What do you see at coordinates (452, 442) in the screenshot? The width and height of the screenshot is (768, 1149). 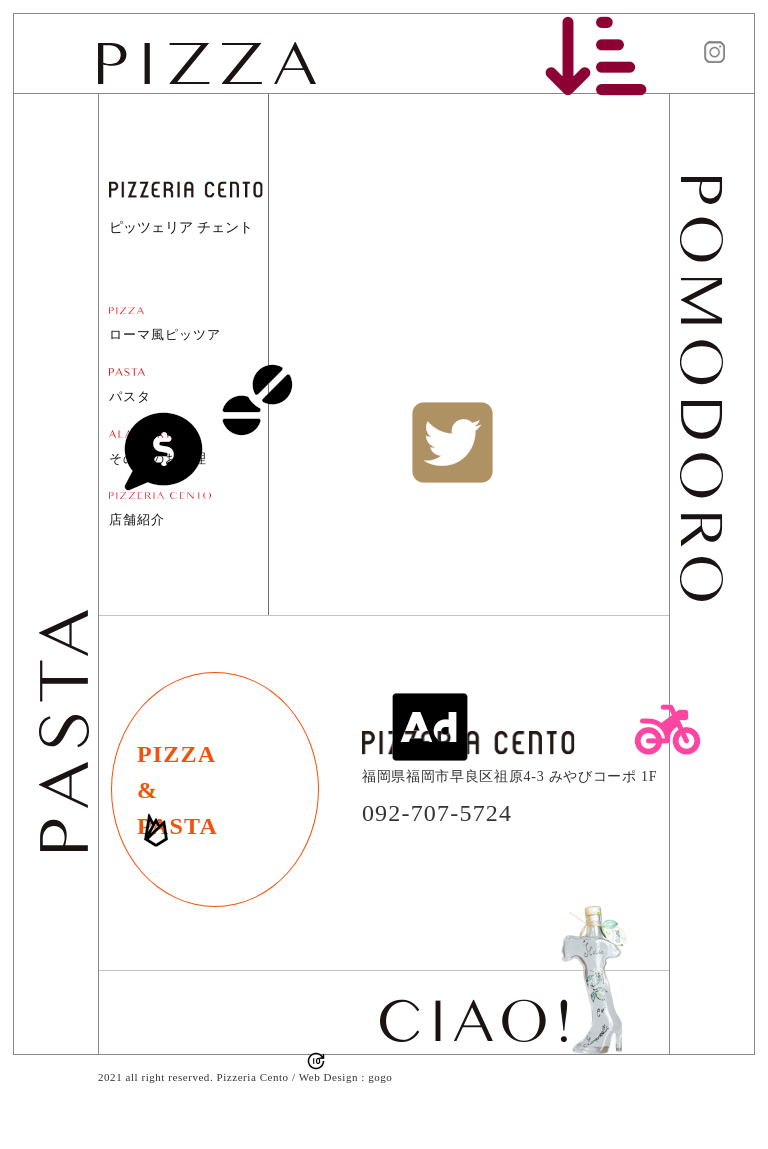 I see `share to Twitter` at bounding box center [452, 442].